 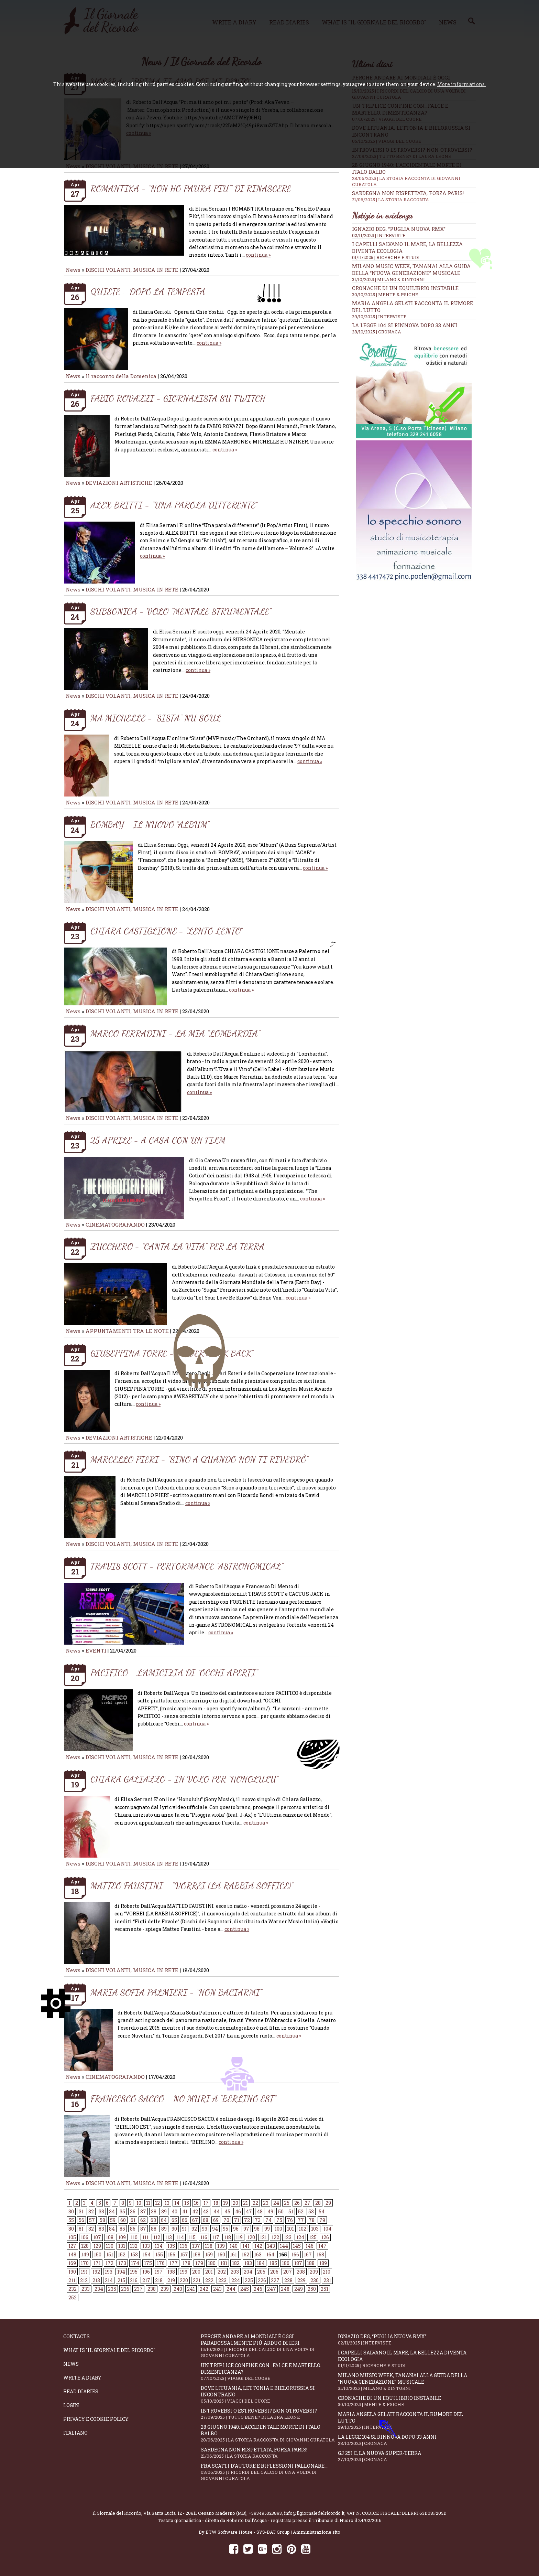 I want to click on activate area-of-effect attack ability, so click(x=333, y=944).